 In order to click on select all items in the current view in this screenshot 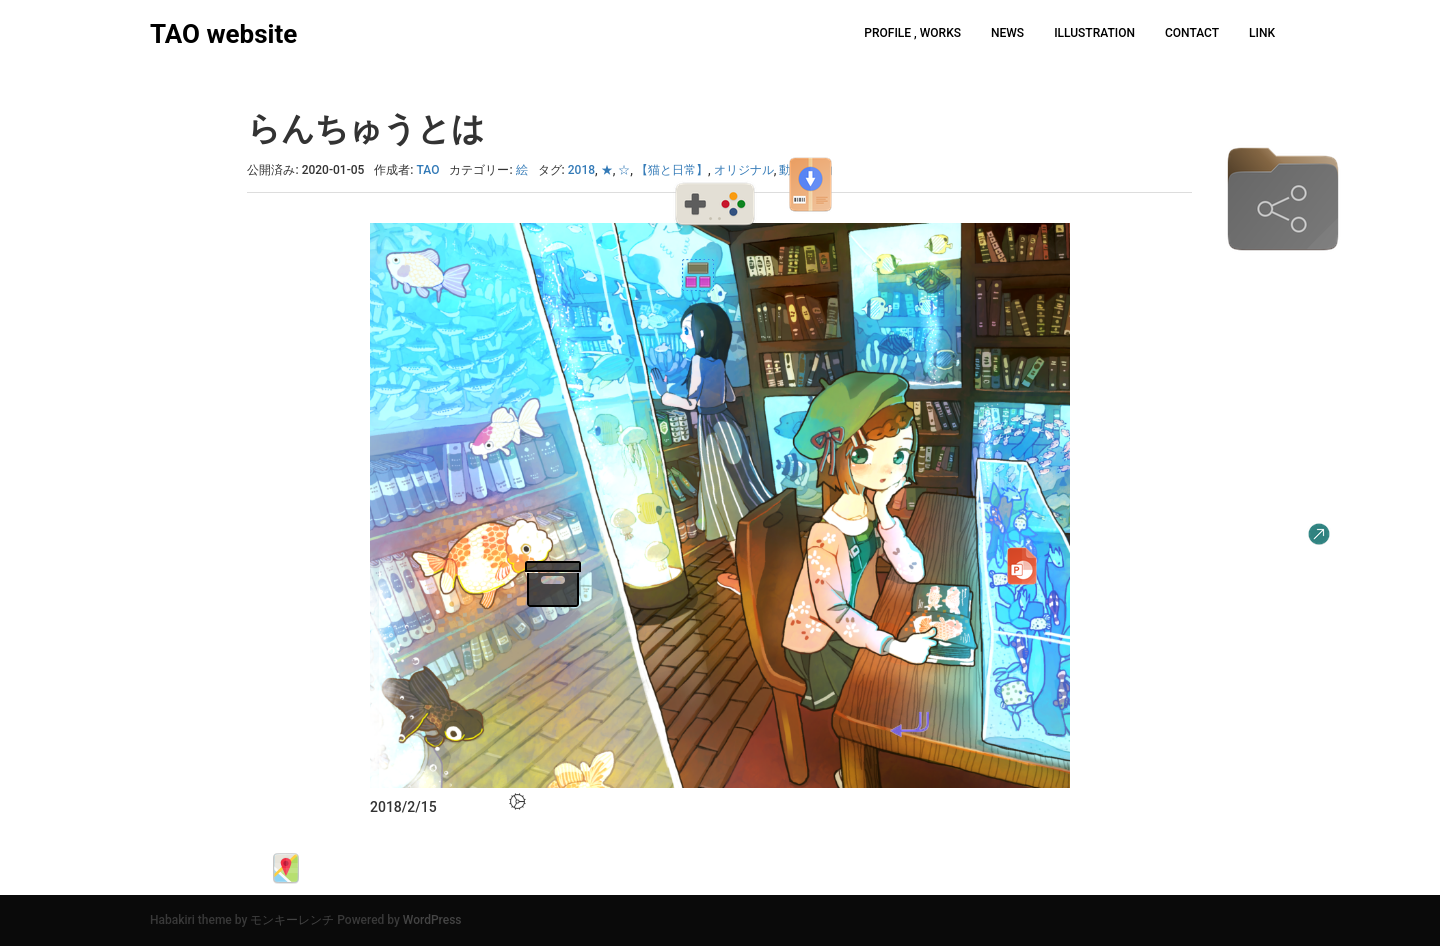, I will do `click(698, 275)`.